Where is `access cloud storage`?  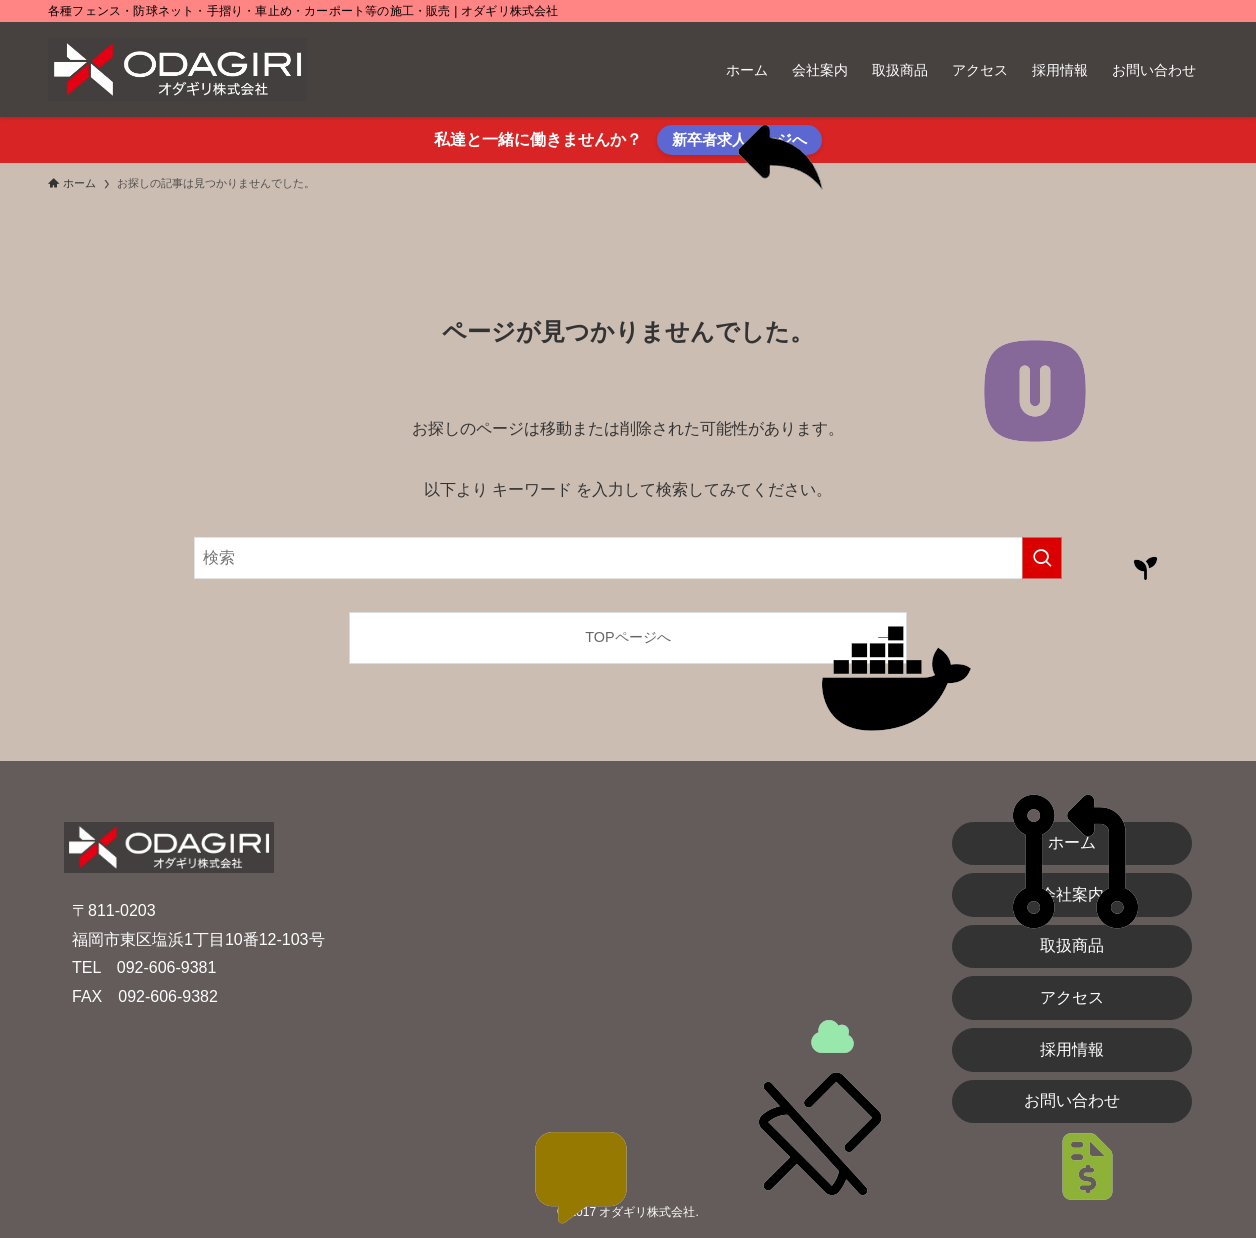 access cloud storage is located at coordinates (832, 1036).